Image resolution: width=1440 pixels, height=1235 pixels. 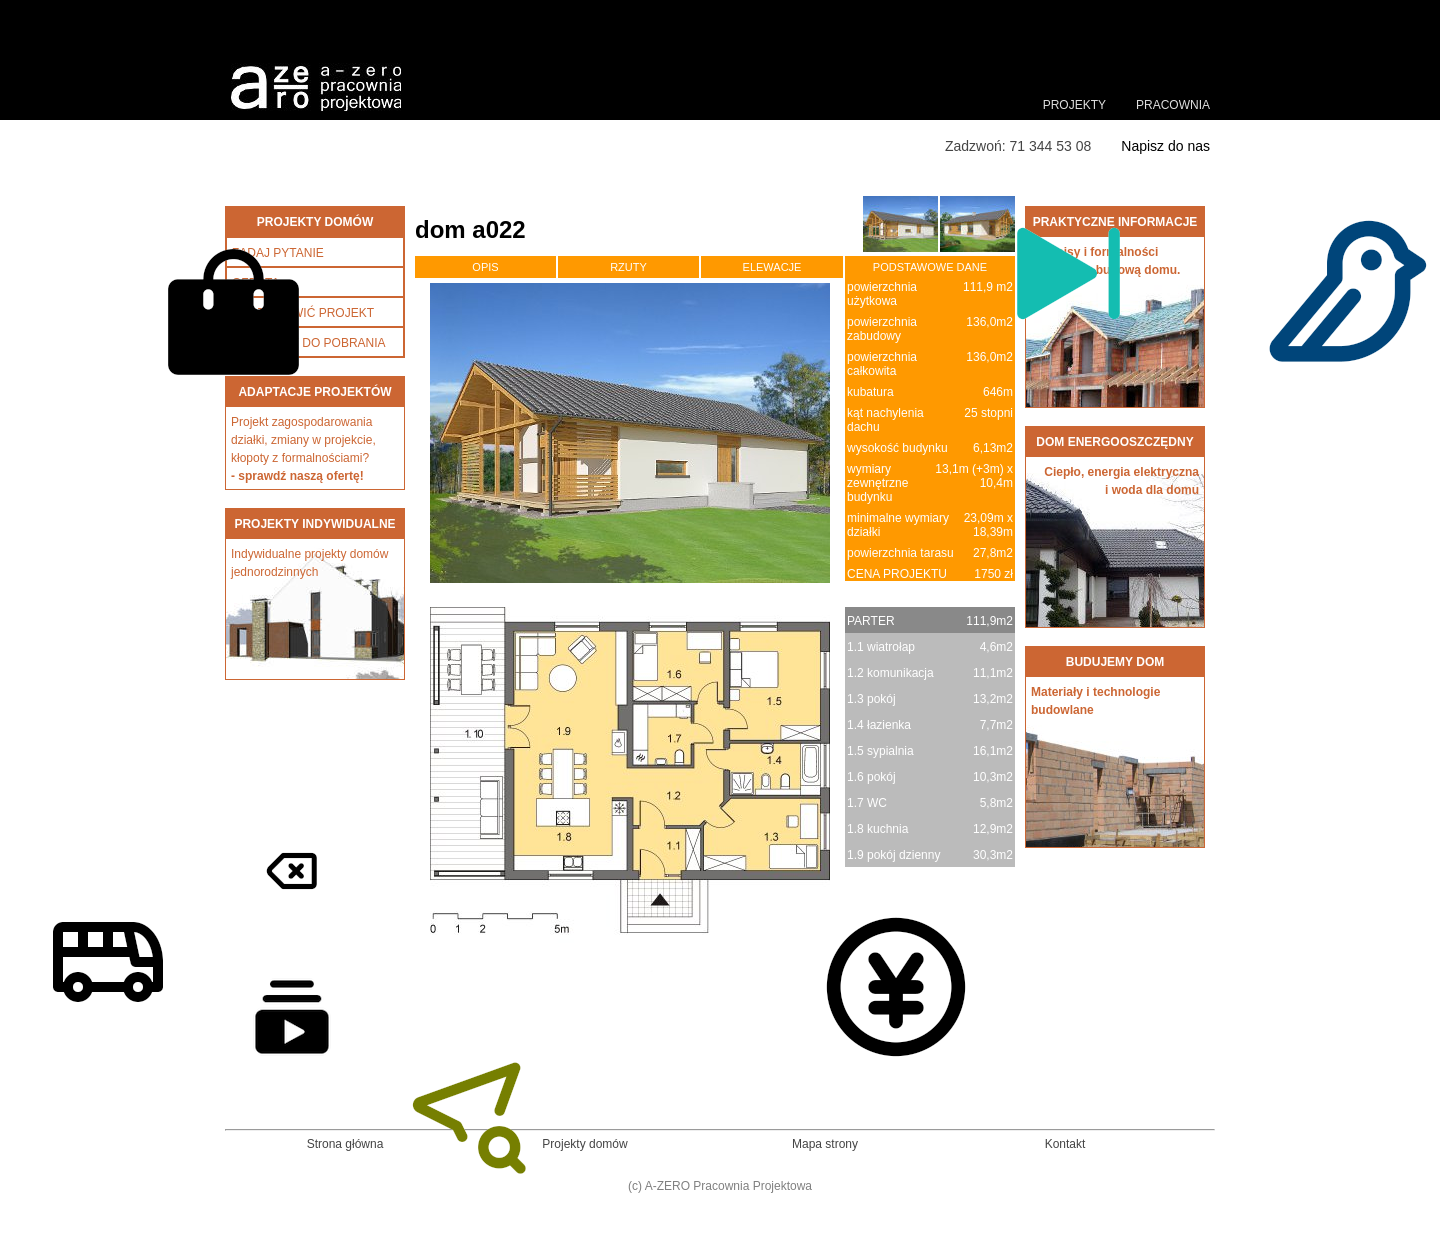 What do you see at coordinates (233, 319) in the screenshot?
I see `view your shopping bag` at bounding box center [233, 319].